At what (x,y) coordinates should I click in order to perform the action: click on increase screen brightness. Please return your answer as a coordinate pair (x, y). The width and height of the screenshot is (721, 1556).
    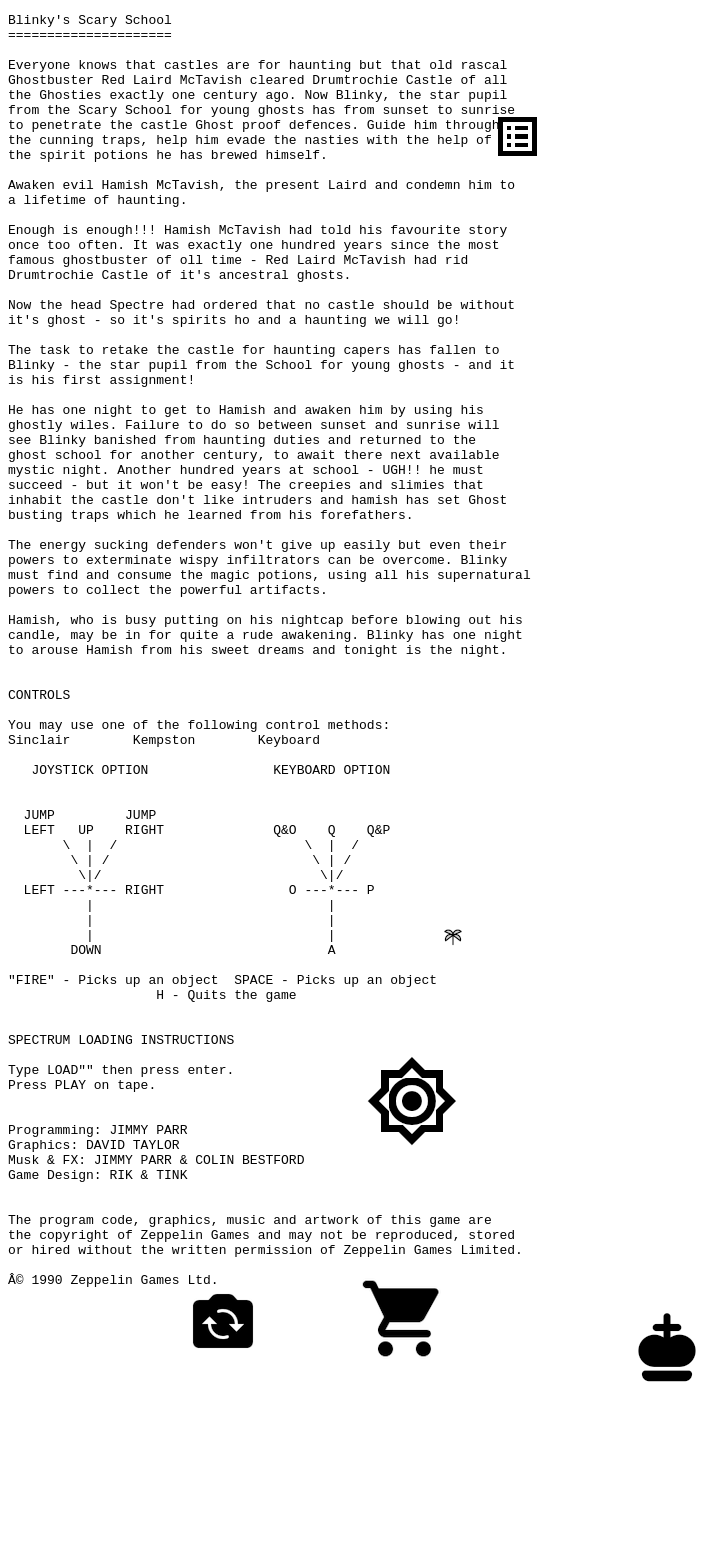
    Looking at the image, I should click on (412, 1101).